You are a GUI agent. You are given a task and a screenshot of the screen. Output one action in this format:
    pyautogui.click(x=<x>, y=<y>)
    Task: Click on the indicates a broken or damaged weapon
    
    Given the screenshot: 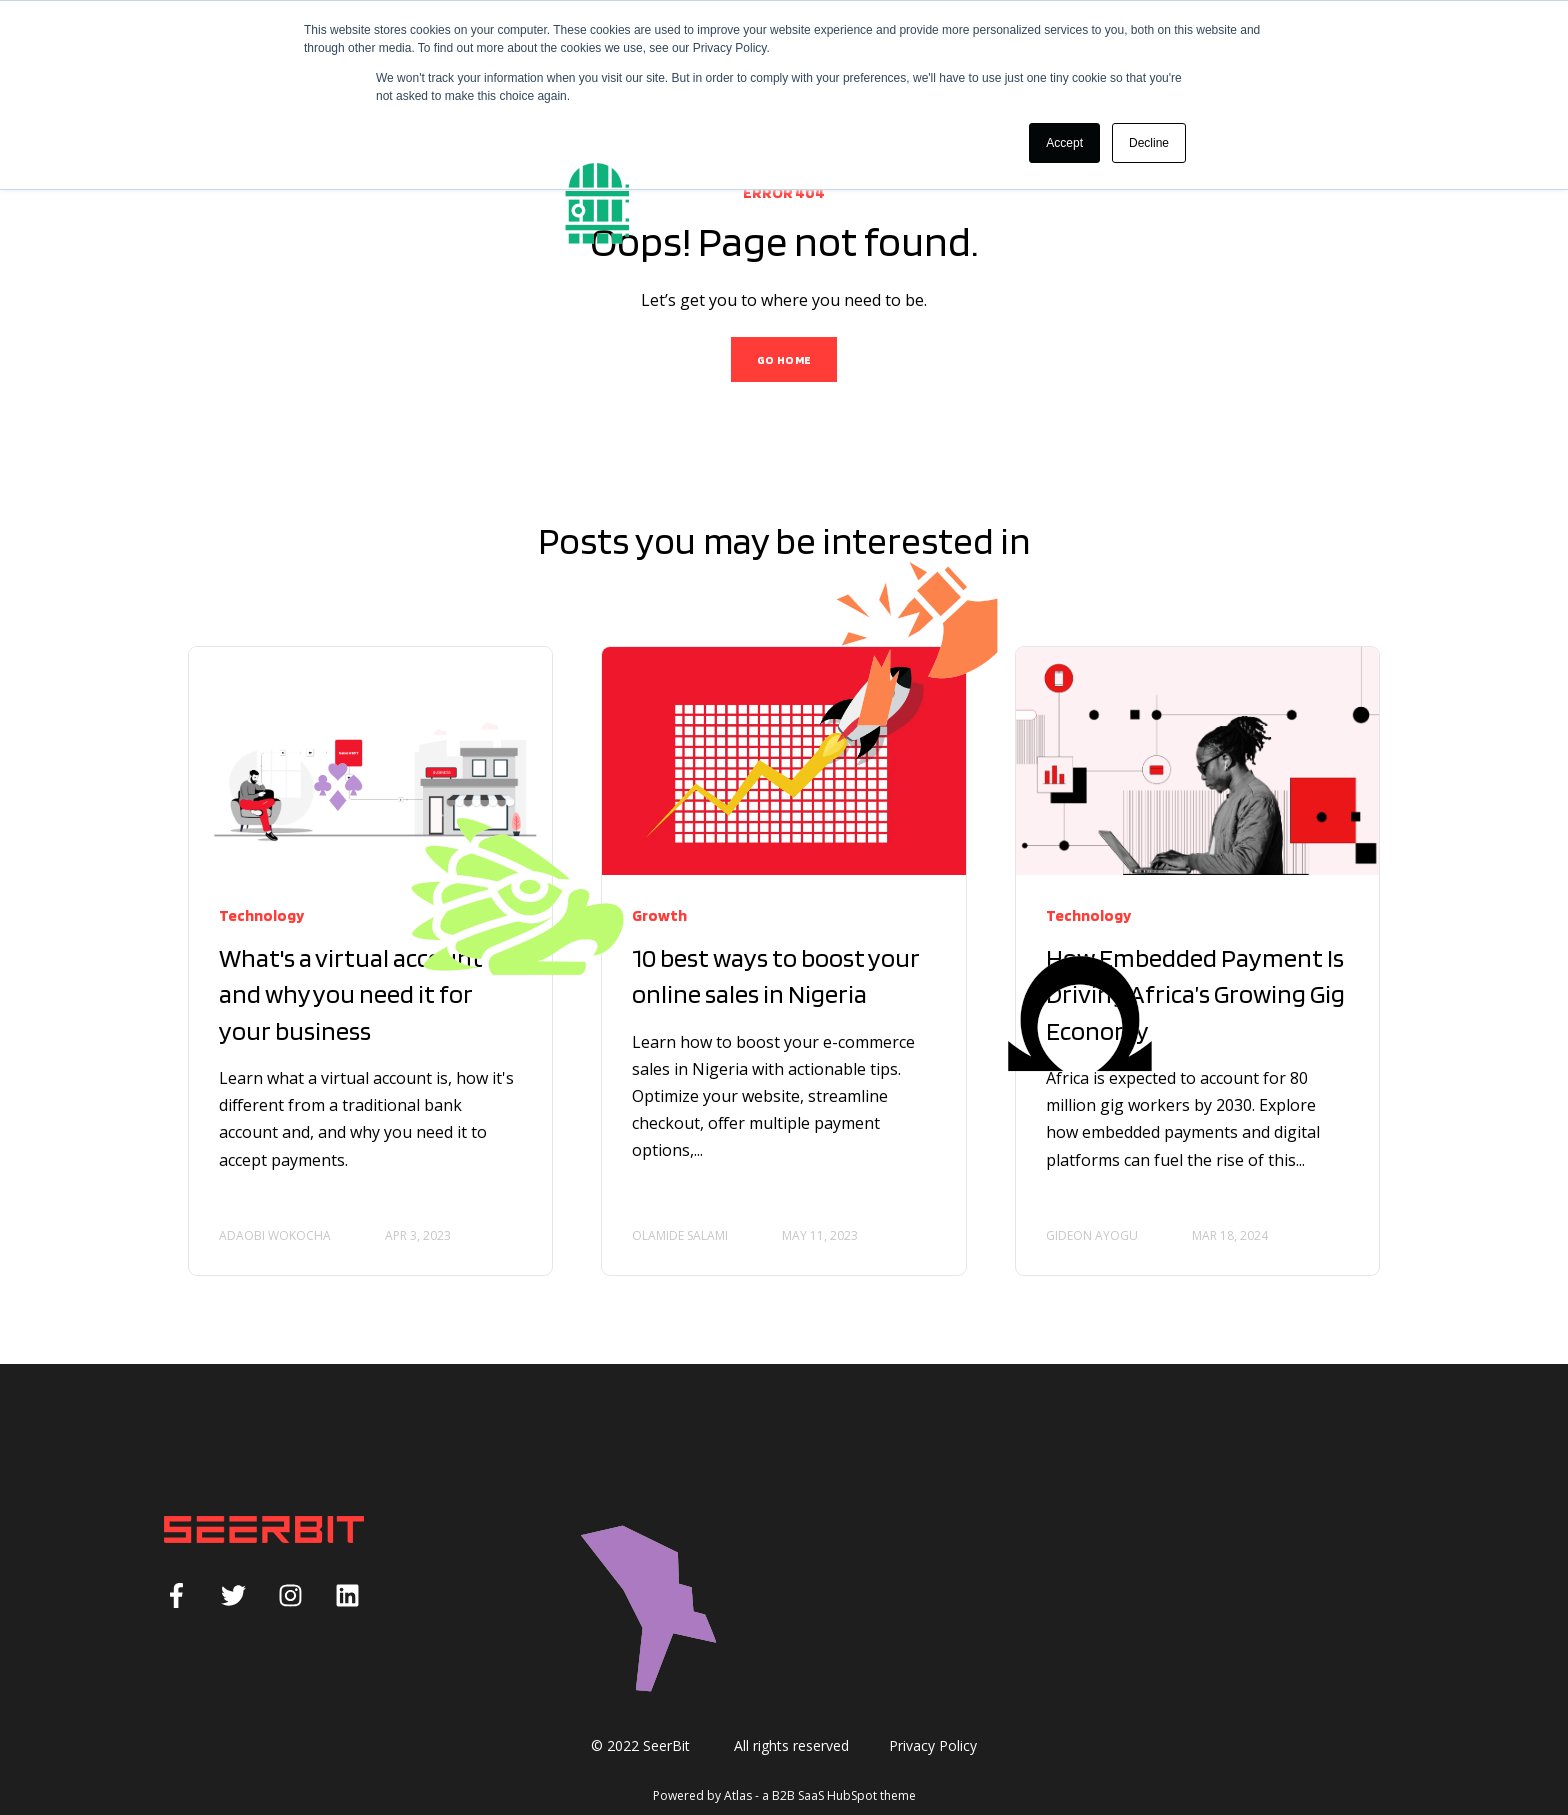 What is the action you would take?
    pyautogui.click(x=912, y=640)
    